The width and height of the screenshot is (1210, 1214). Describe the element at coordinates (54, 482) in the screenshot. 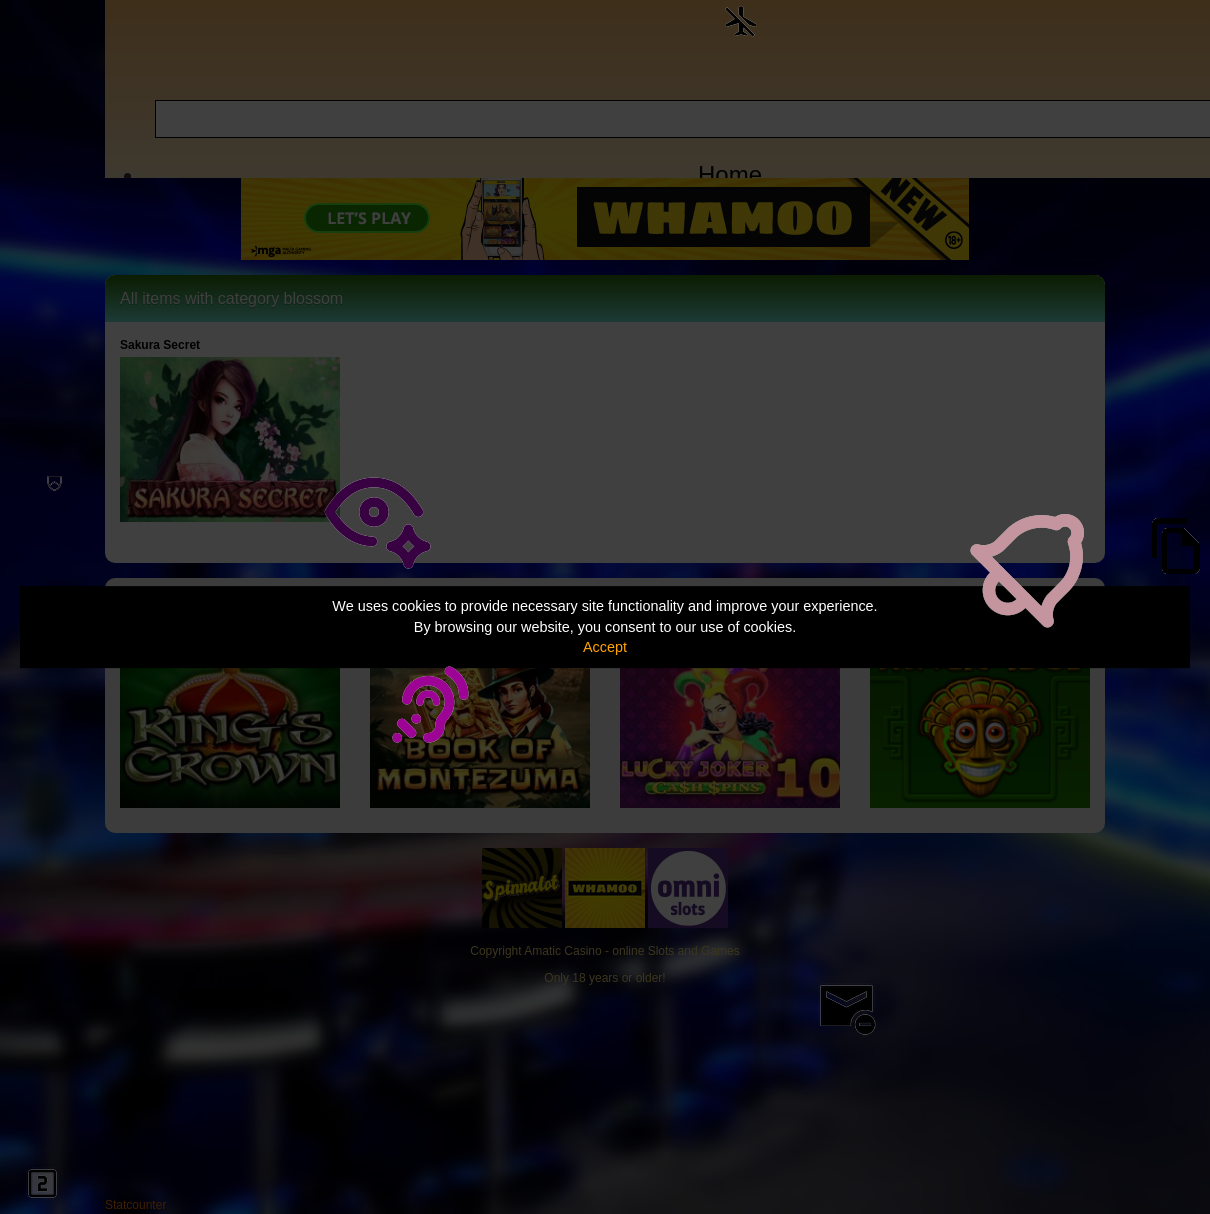

I see `security or protection status indicator` at that location.